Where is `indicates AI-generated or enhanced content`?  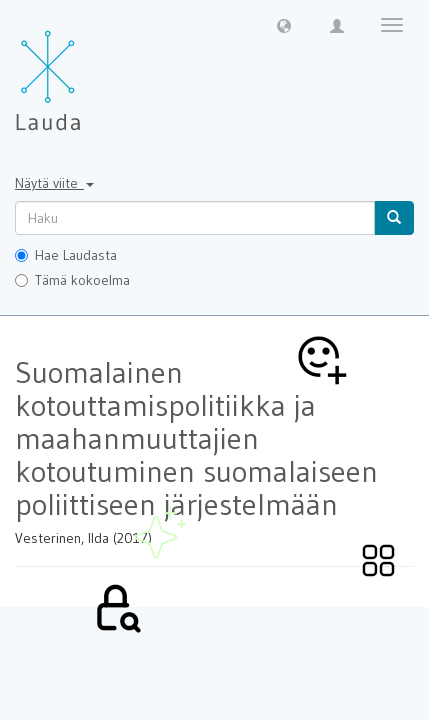
indicates AI-generated or enhanced content is located at coordinates (159, 533).